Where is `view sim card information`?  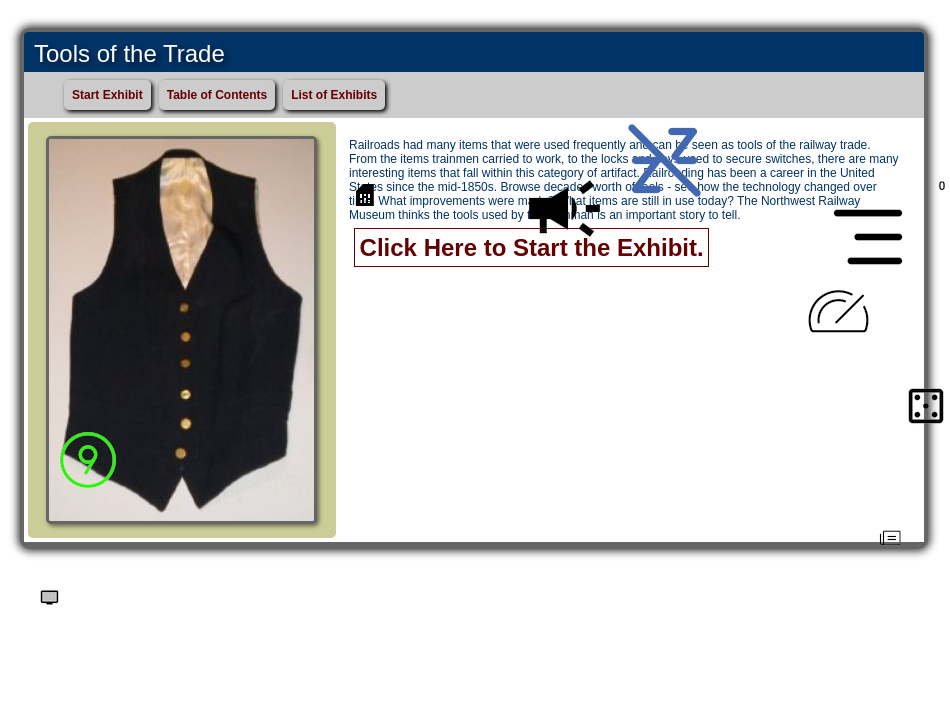
view sim card information is located at coordinates (365, 195).